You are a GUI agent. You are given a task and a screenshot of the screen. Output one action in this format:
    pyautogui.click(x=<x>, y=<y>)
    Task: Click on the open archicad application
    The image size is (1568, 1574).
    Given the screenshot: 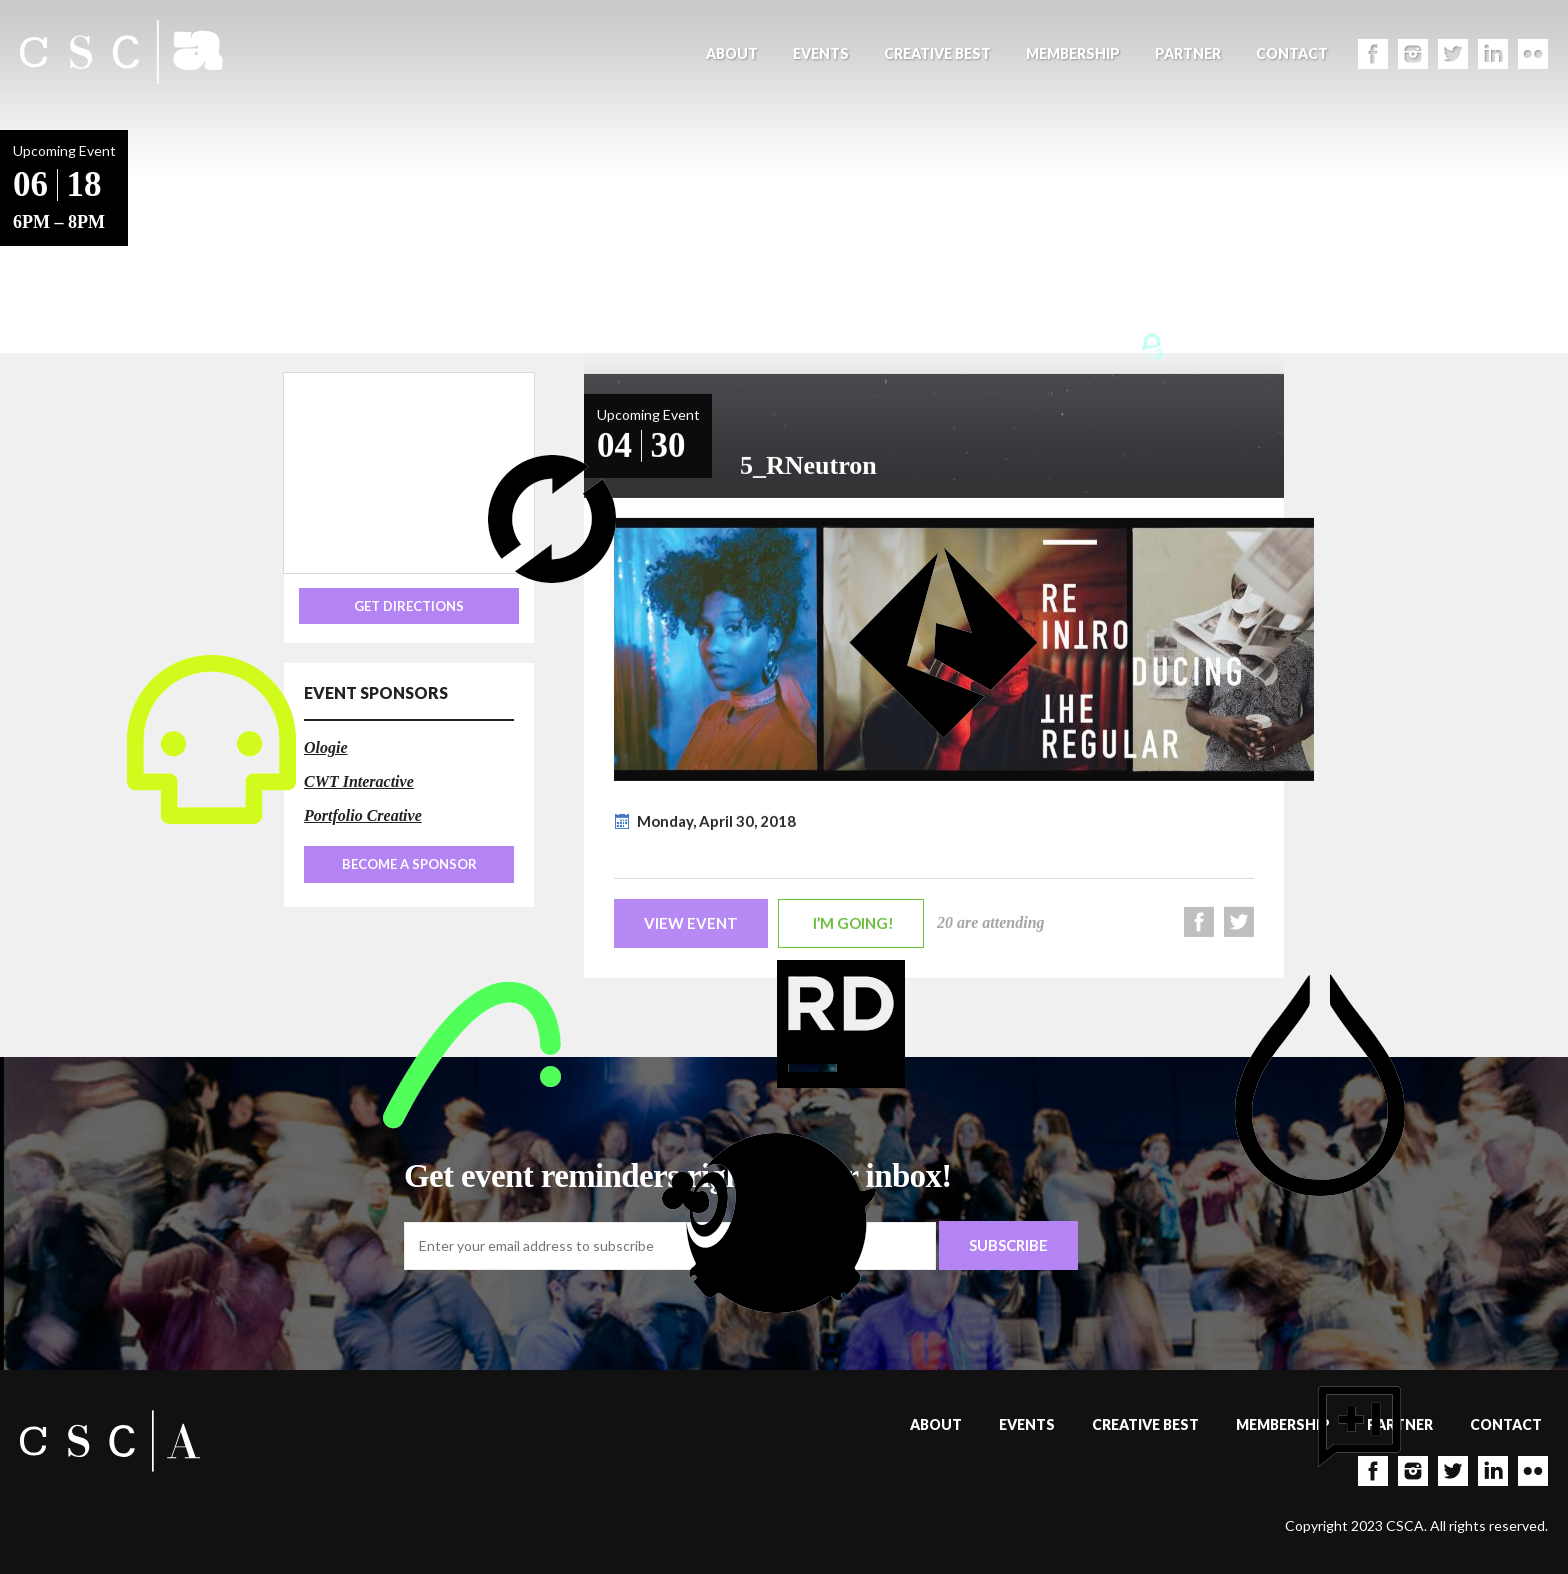 What is the action you would take?
    pyautogui.click(x=472, y=1055)
    